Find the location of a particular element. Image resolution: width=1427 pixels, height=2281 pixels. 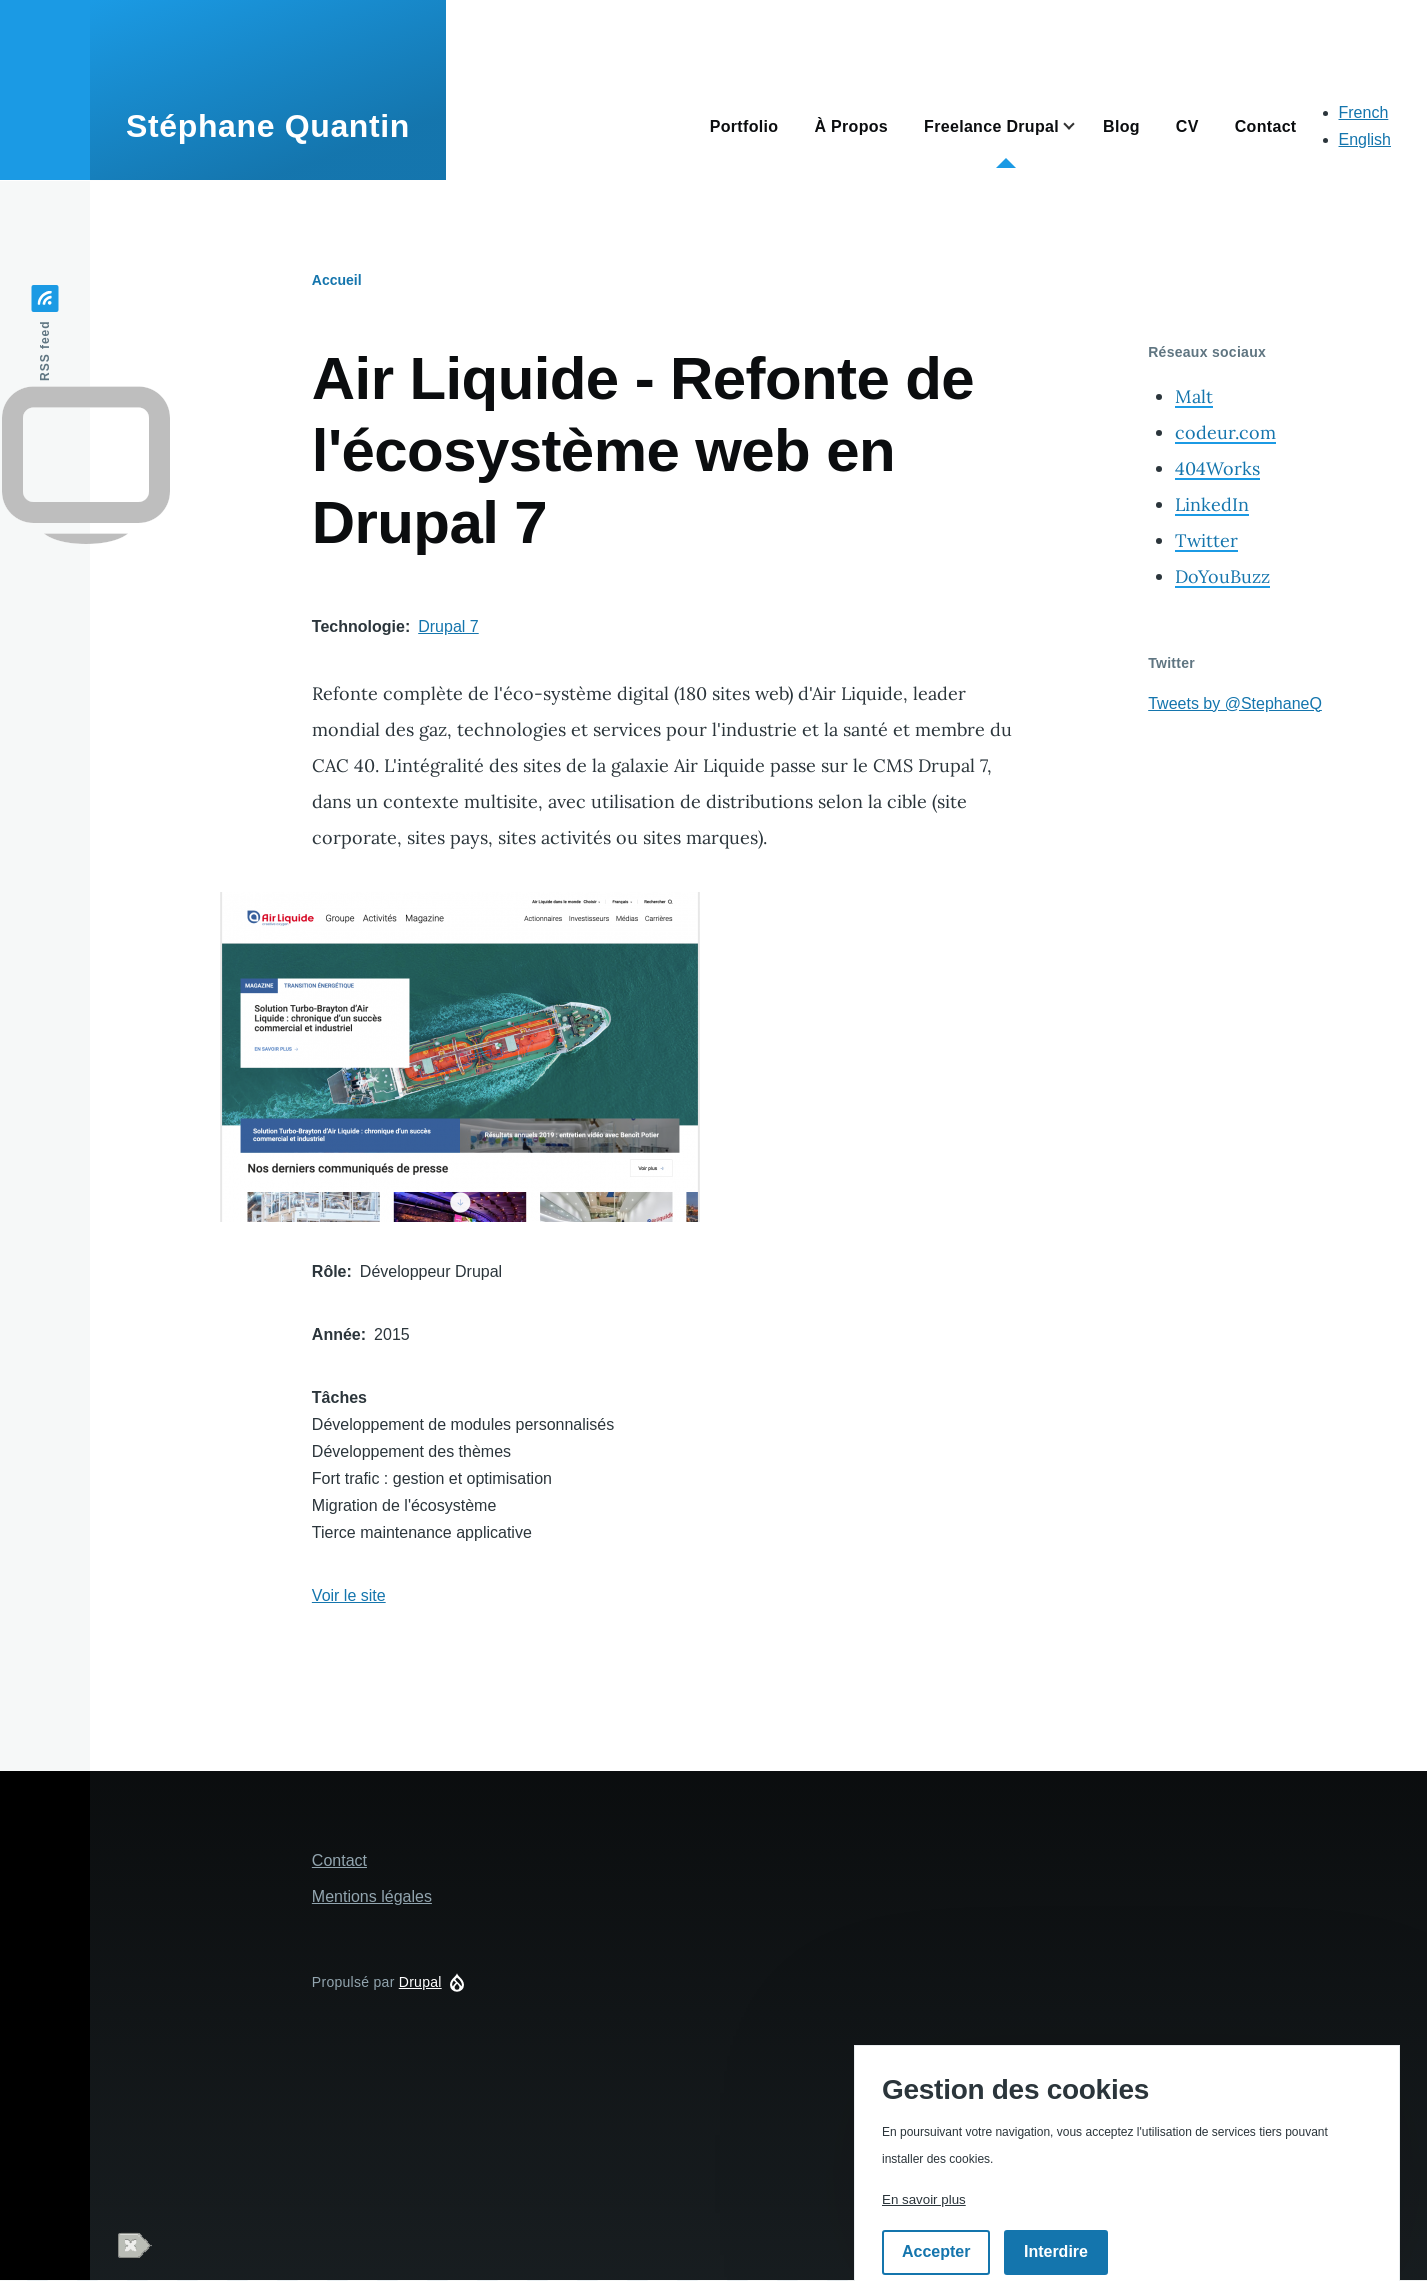

clear text or input field is located at coordinates (136, 2245).